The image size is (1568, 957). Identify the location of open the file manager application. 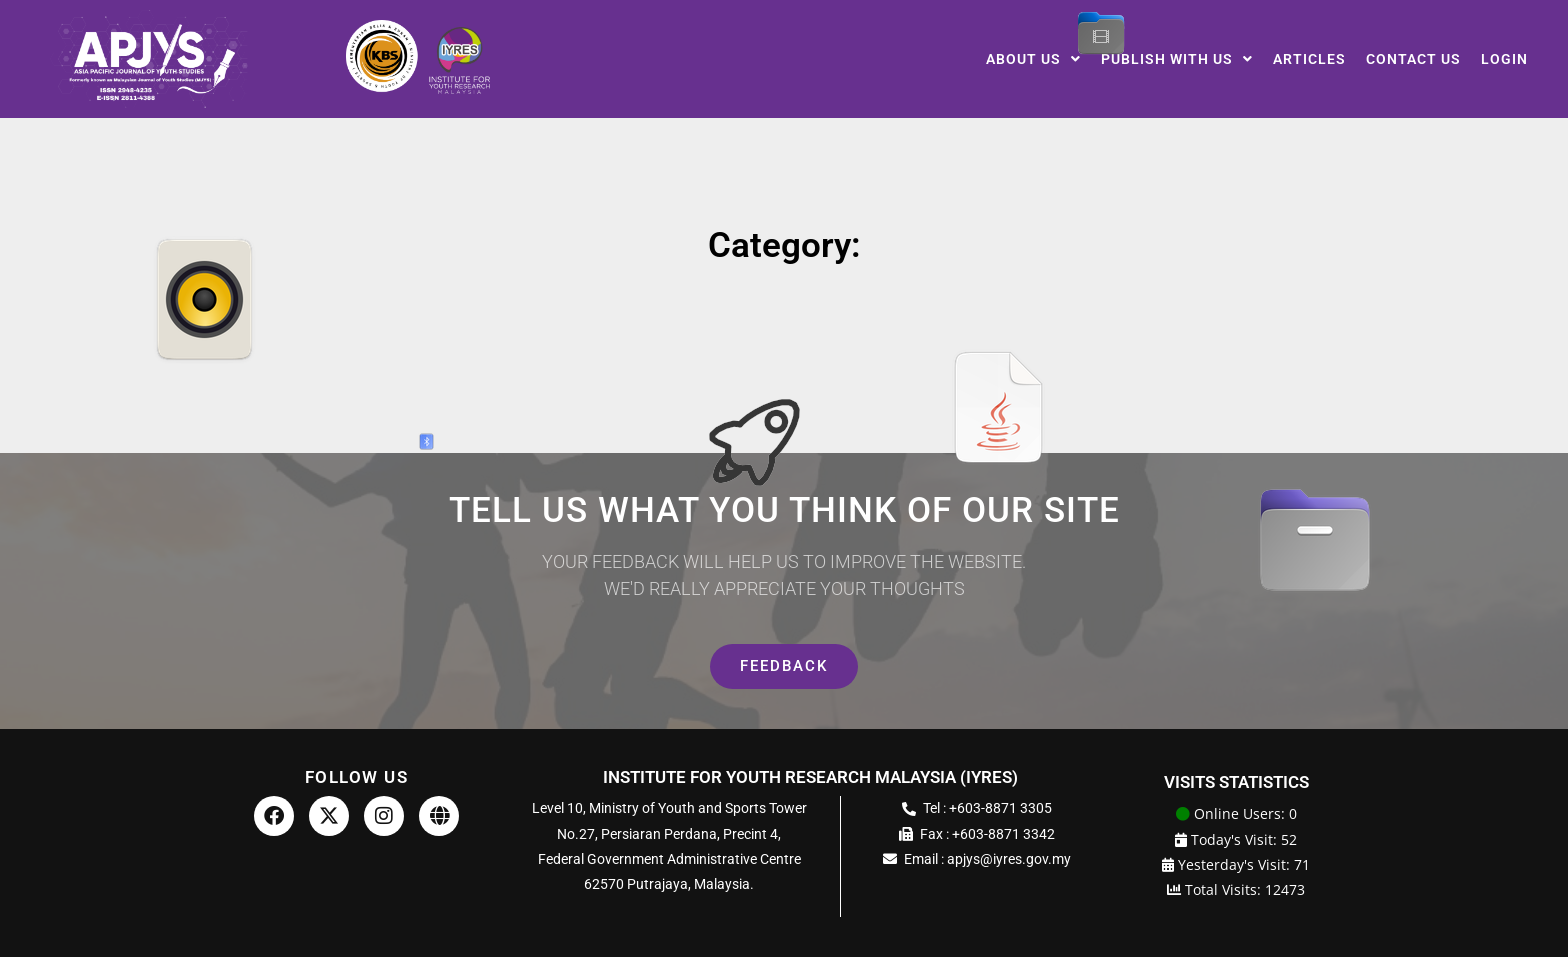
(1315, 540).